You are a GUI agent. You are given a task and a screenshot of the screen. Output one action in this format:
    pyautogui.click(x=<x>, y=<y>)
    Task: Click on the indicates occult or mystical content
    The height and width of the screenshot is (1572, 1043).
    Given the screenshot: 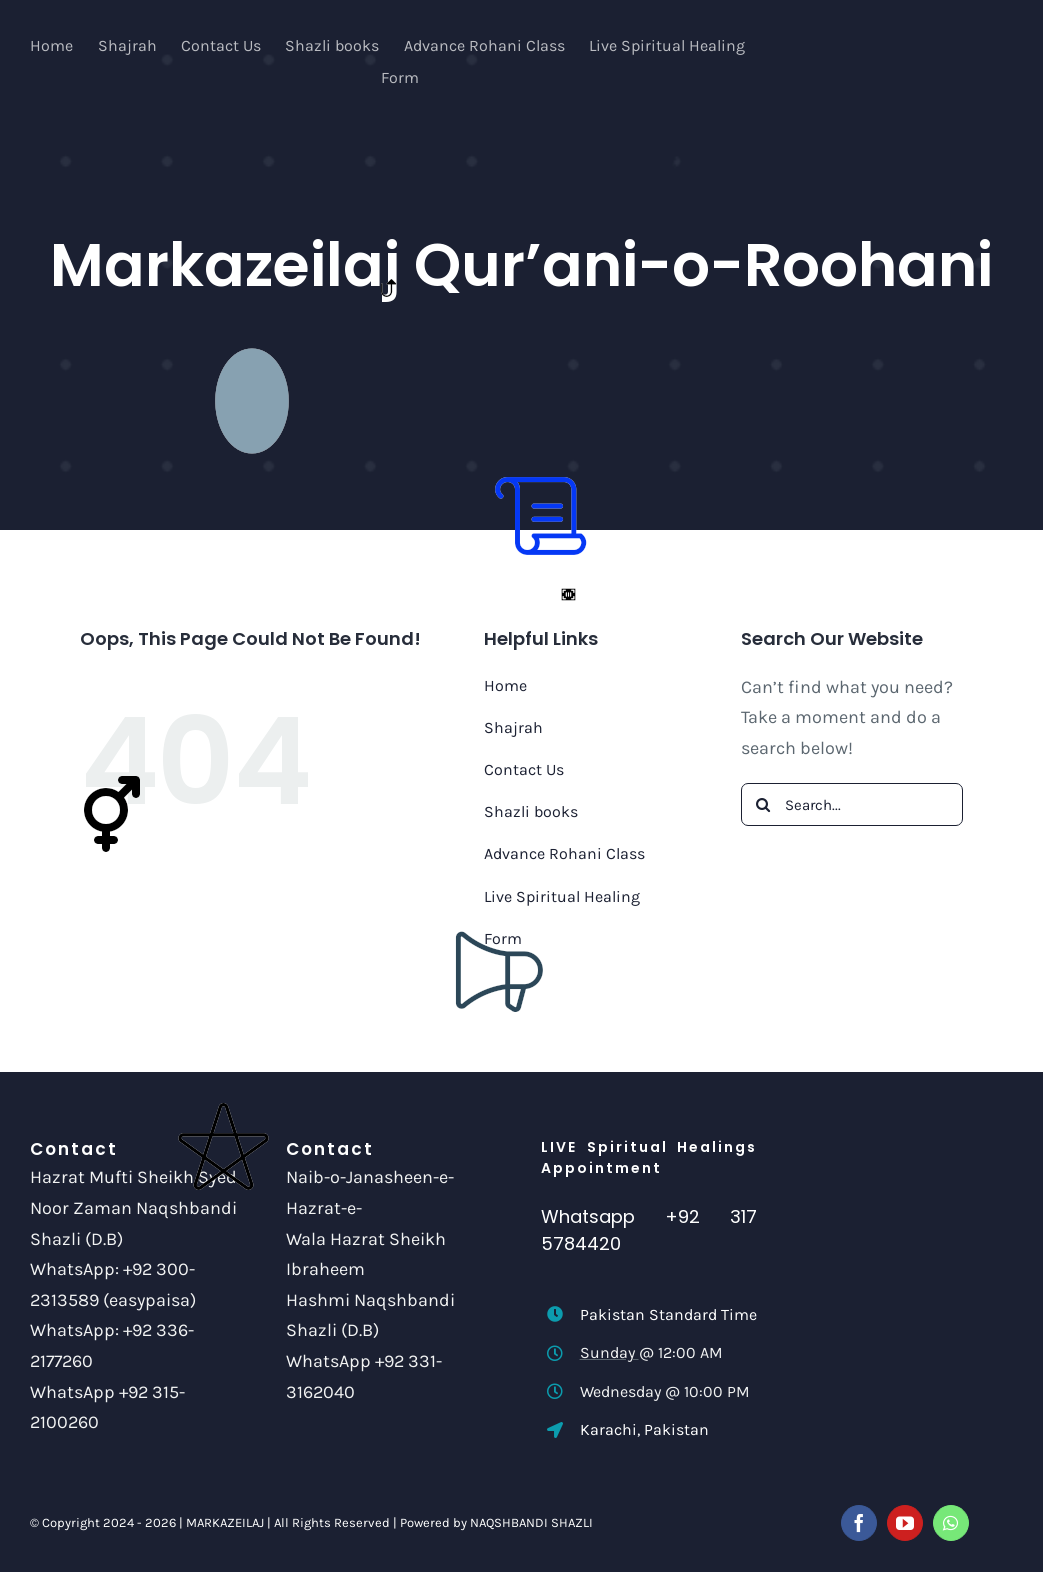 What is the action you would take?
    pyautogui.click(x=223, y=1151)
    